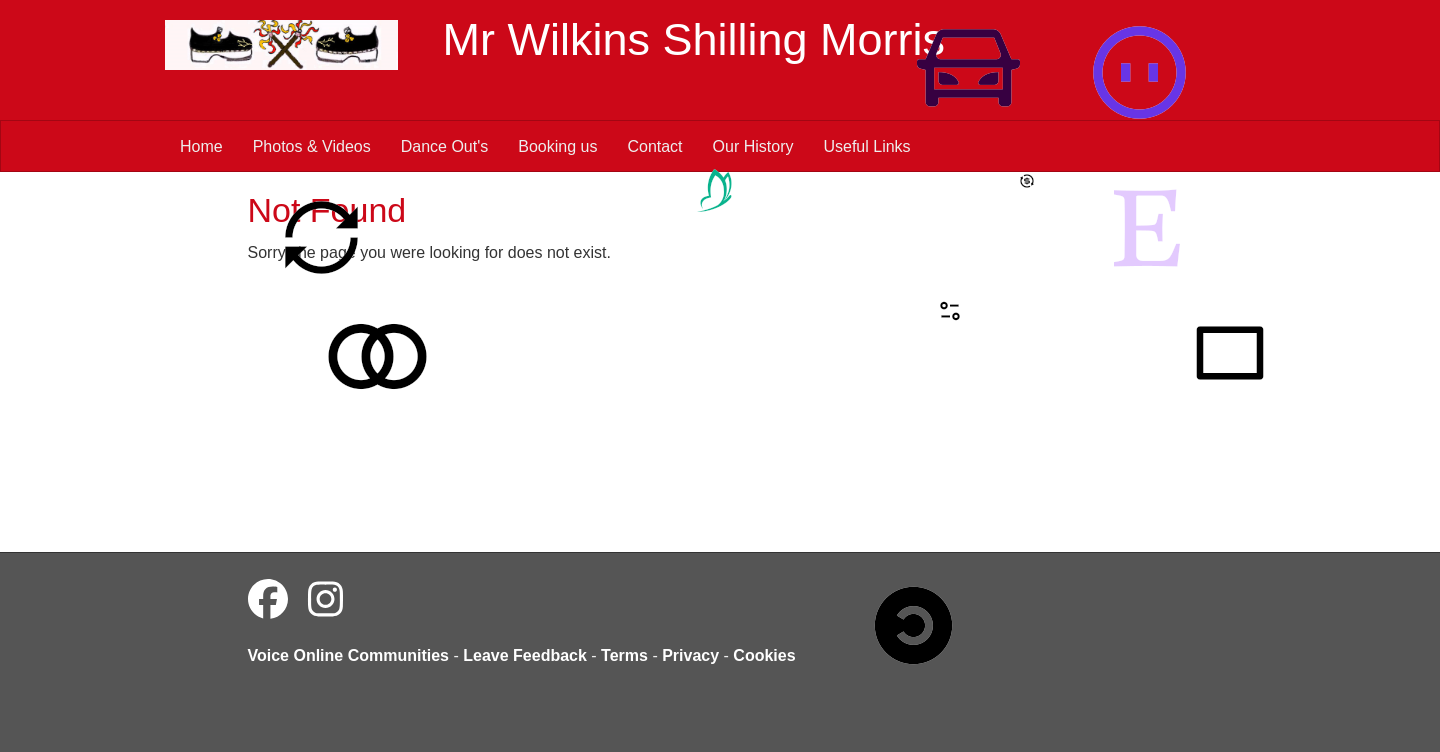 Image resolution: width=1440 pixels, height=752 pixels. Describe the element at coordinates (950, 311) in the screenshot. I see `adjust audio equalizer settings` at that location.